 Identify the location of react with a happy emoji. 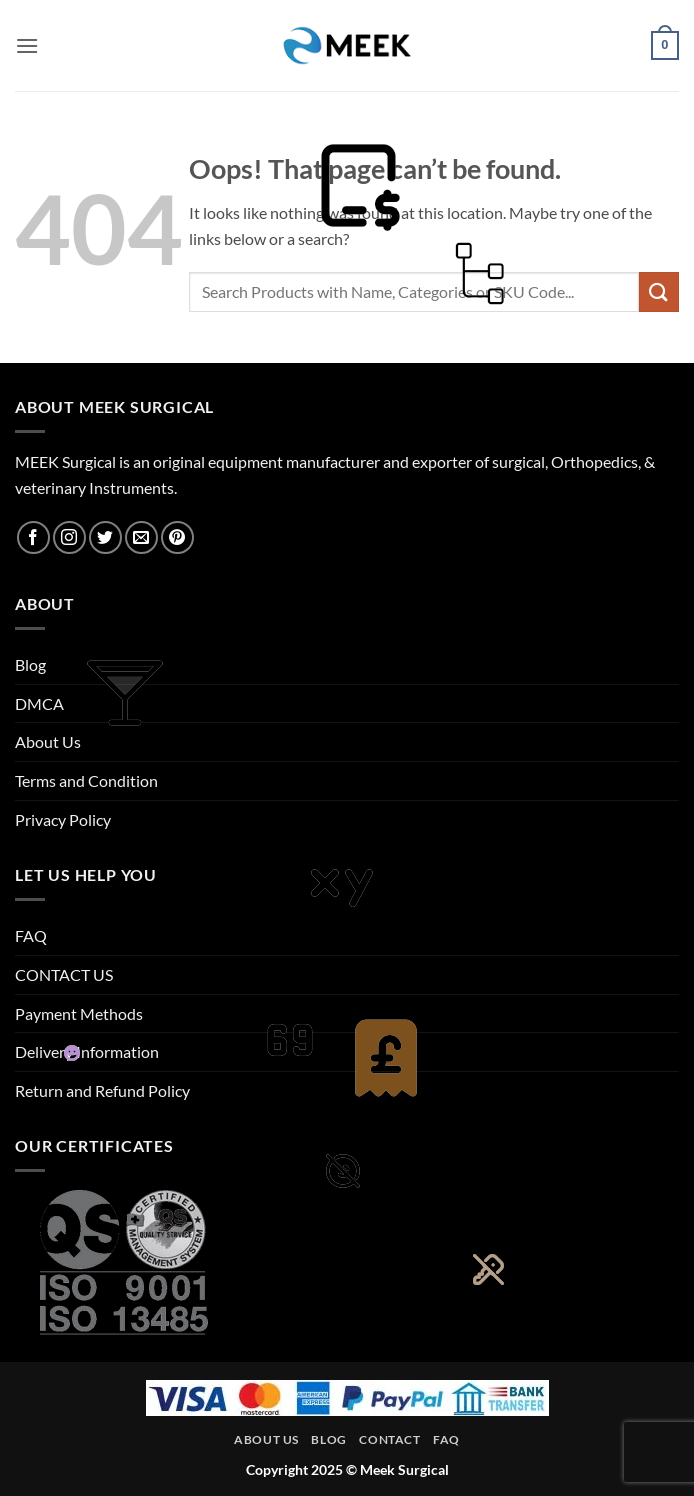
(72, 1053).